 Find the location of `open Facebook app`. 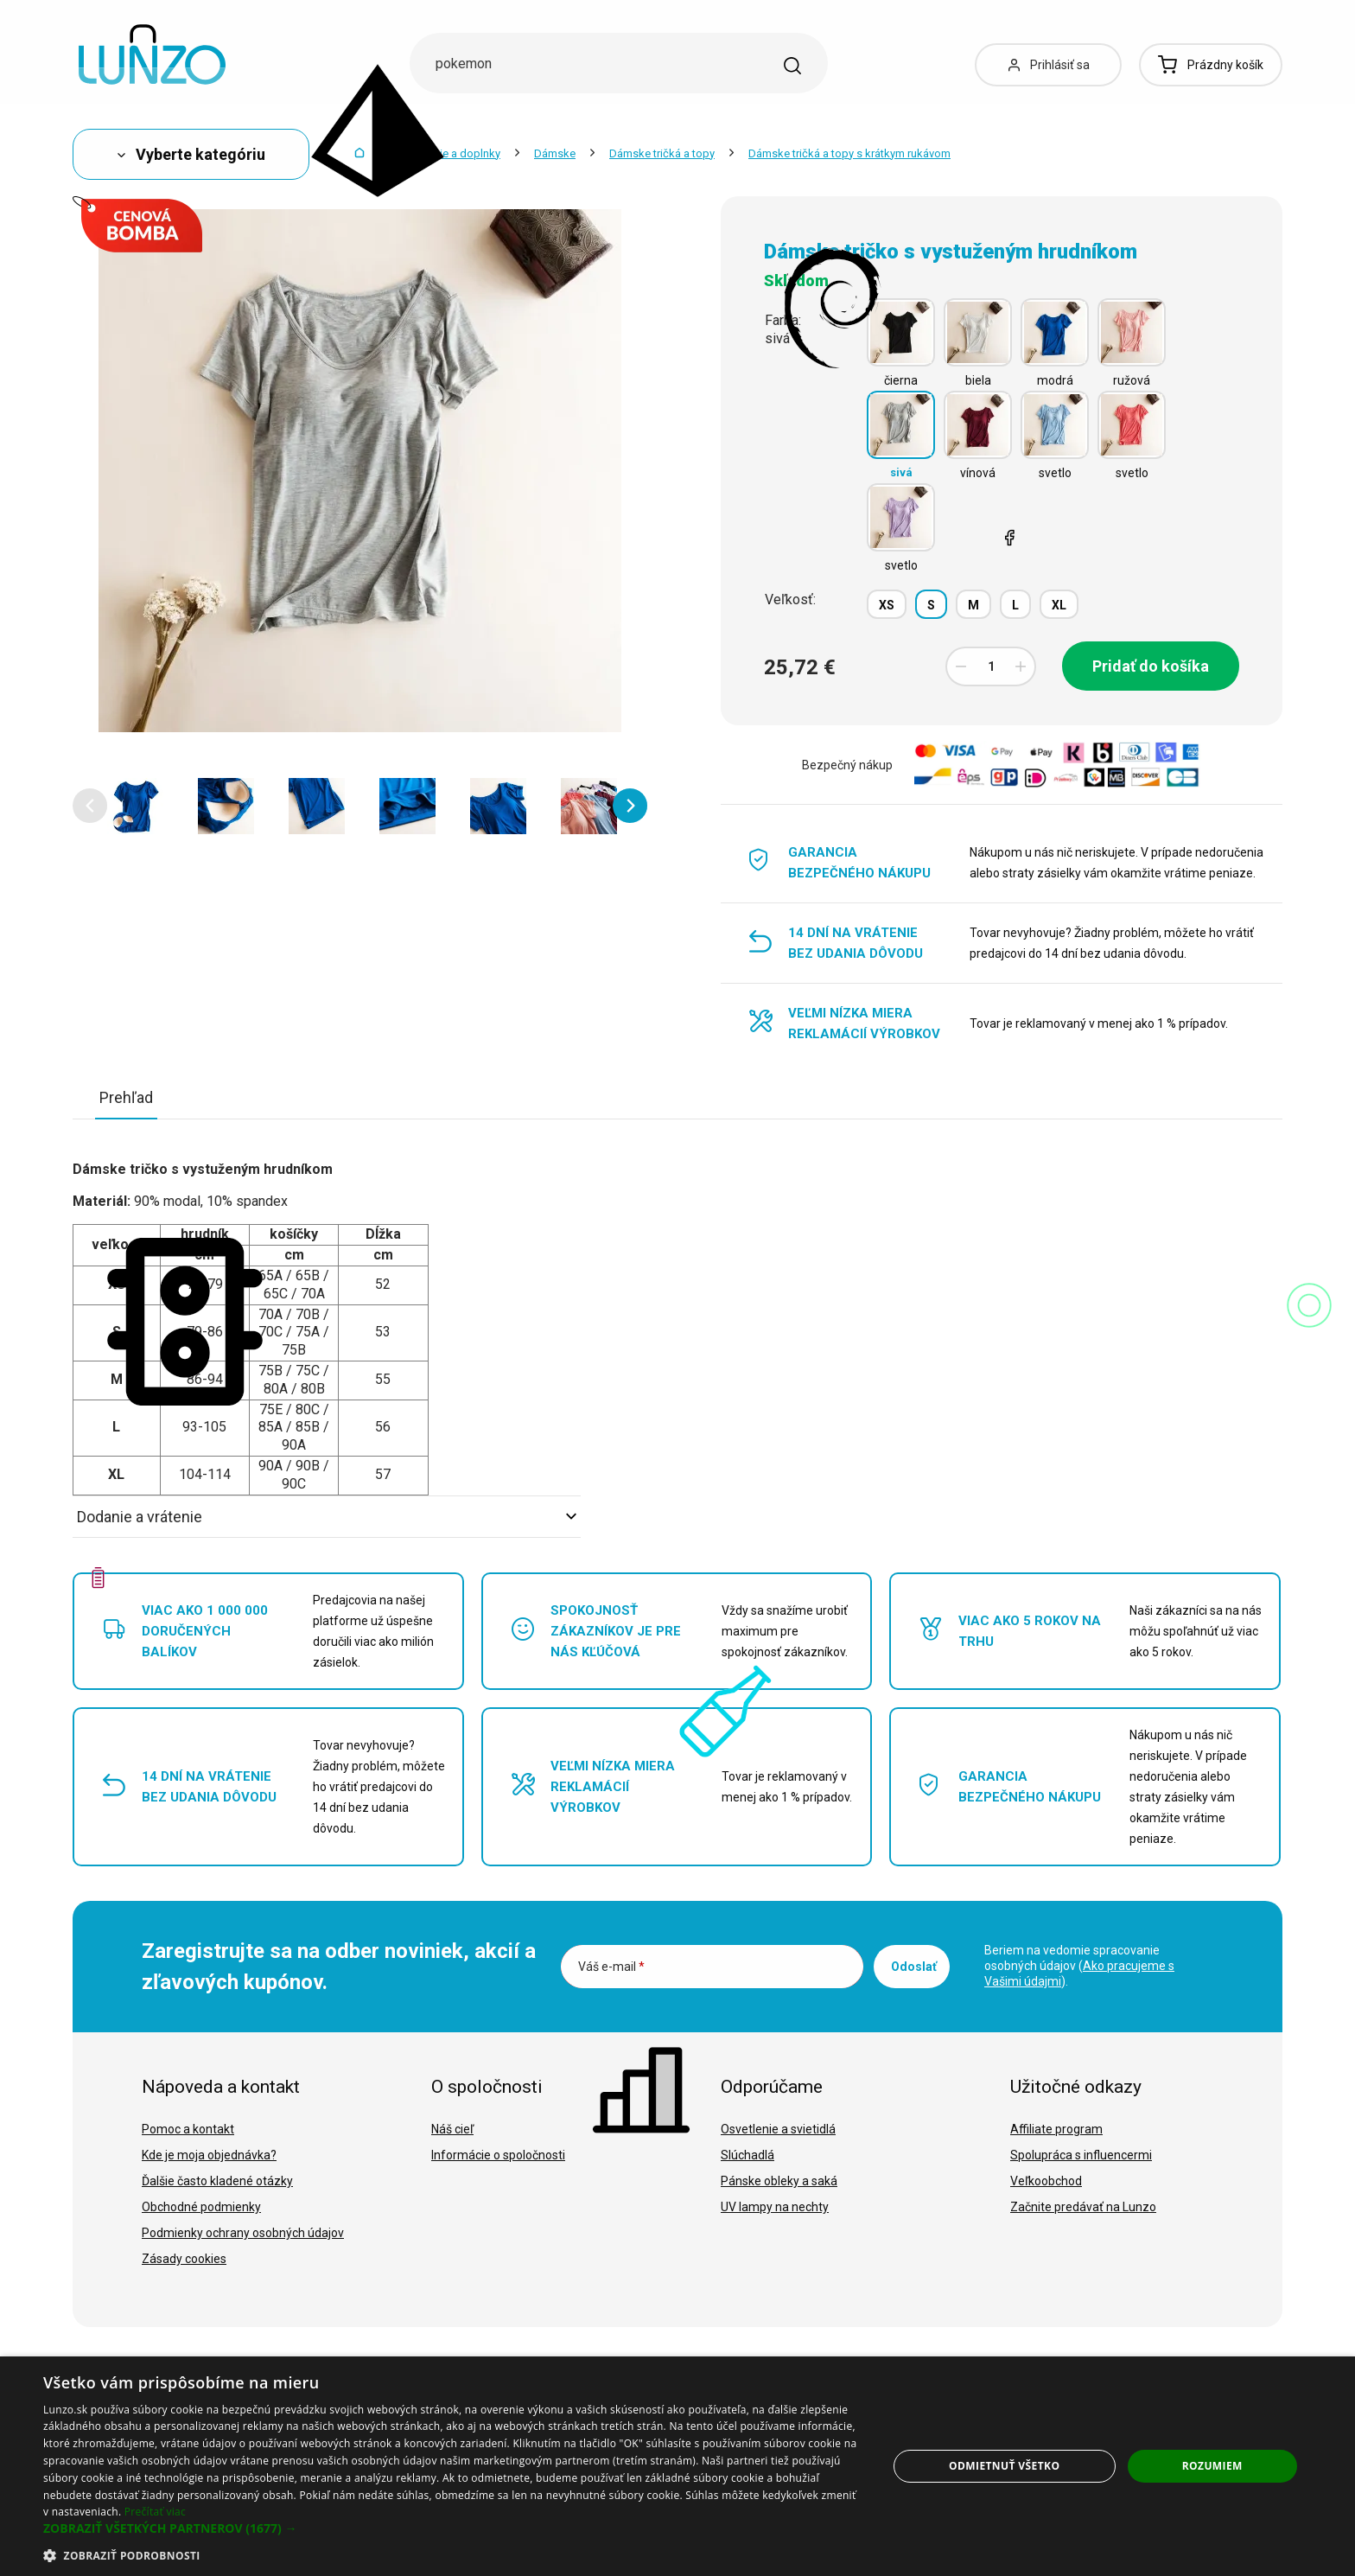

open Facebook app is located at coordinates (1009, 538).